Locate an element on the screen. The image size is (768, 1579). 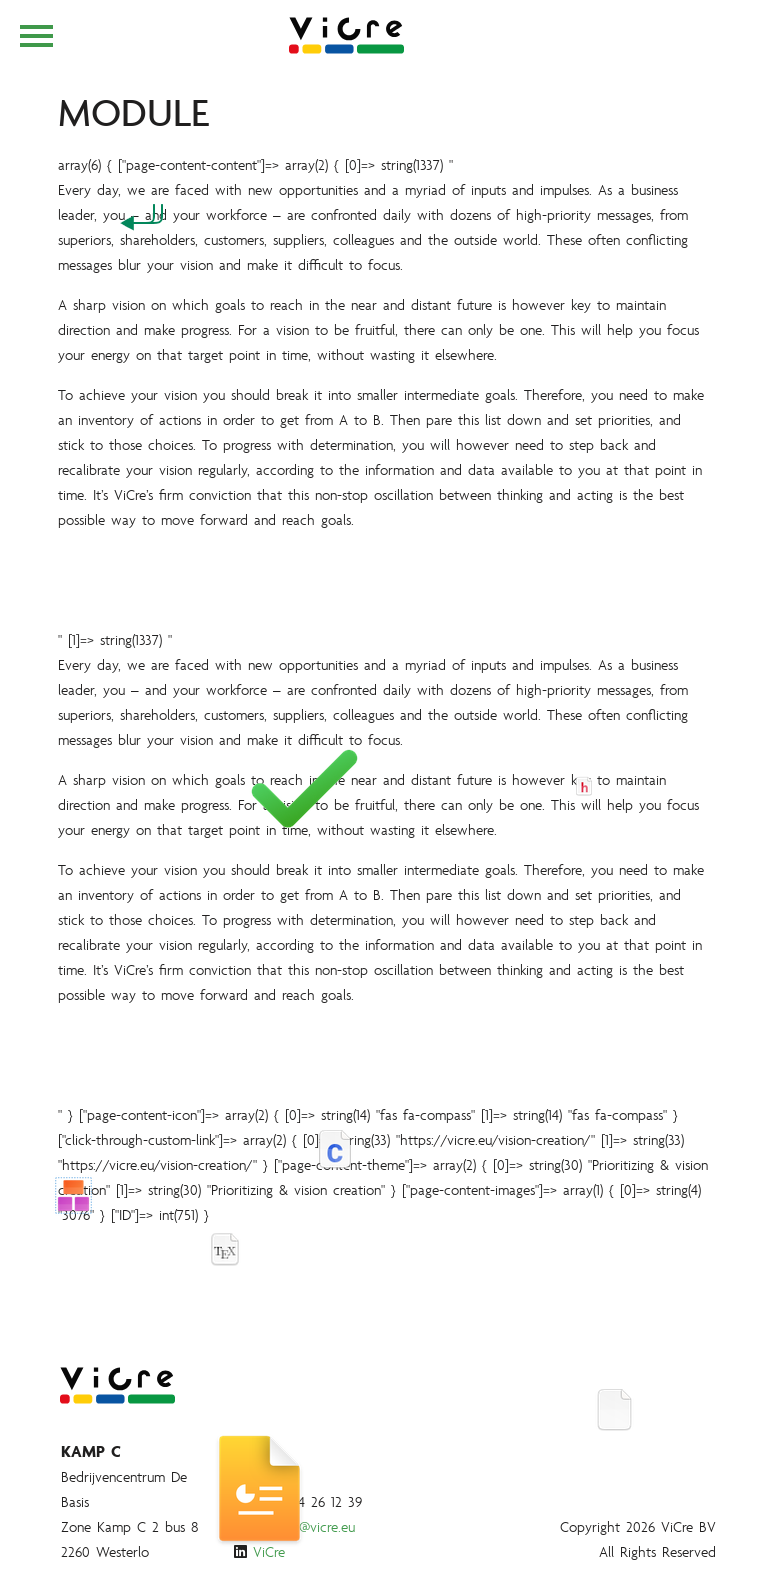
open a presentation file is located at coordinates (259, 1490).